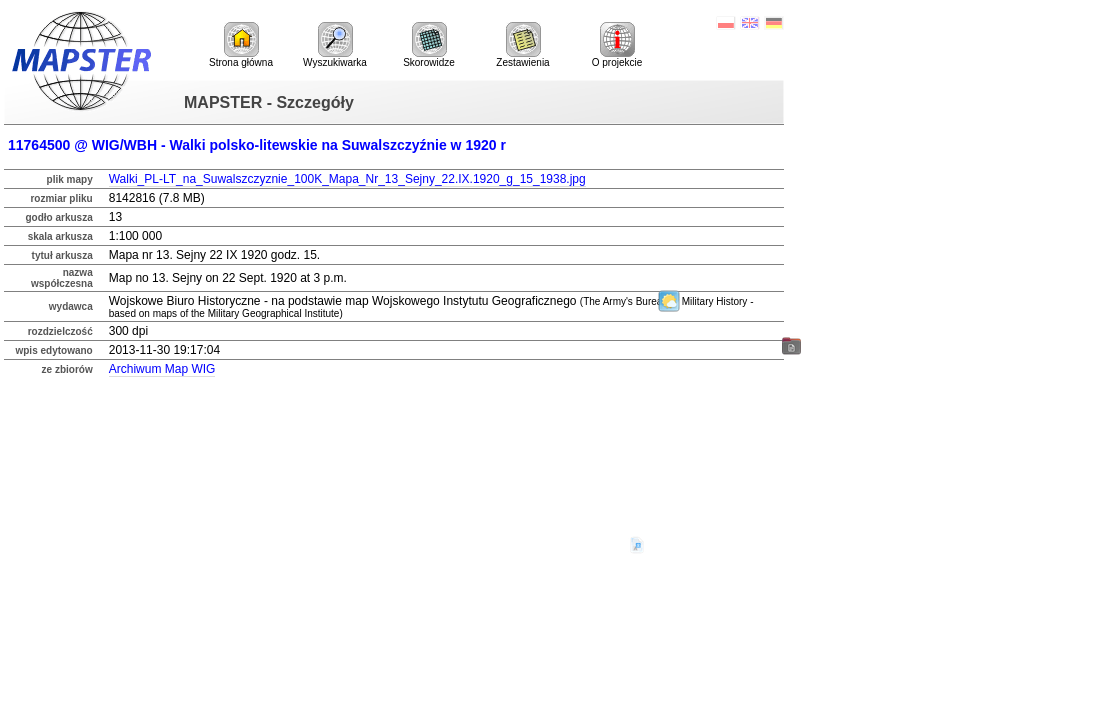 This screenshot has width=1098, height=720. I want to click on open your documents folder, so click(791, 345).